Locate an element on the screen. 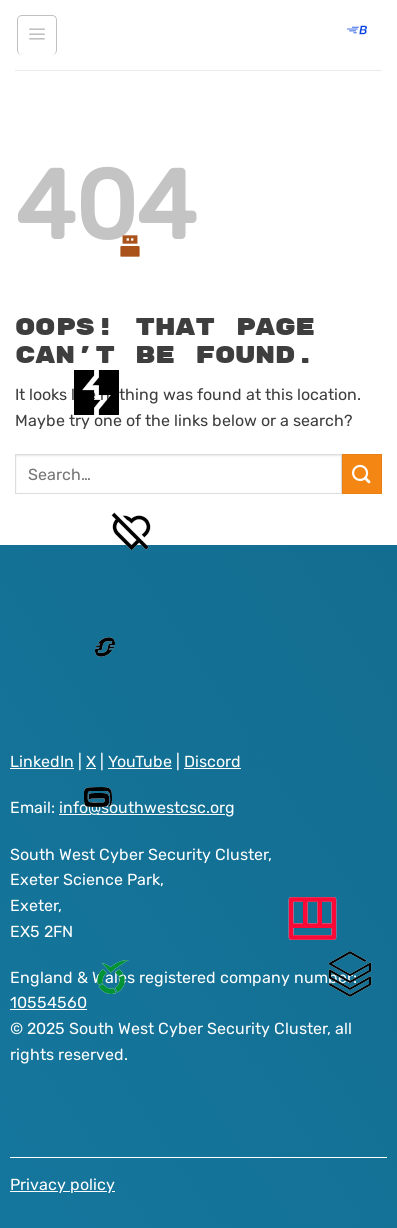 This screenshot has height=1228, width=397. view data in table format is located at coordinates (312, 918).